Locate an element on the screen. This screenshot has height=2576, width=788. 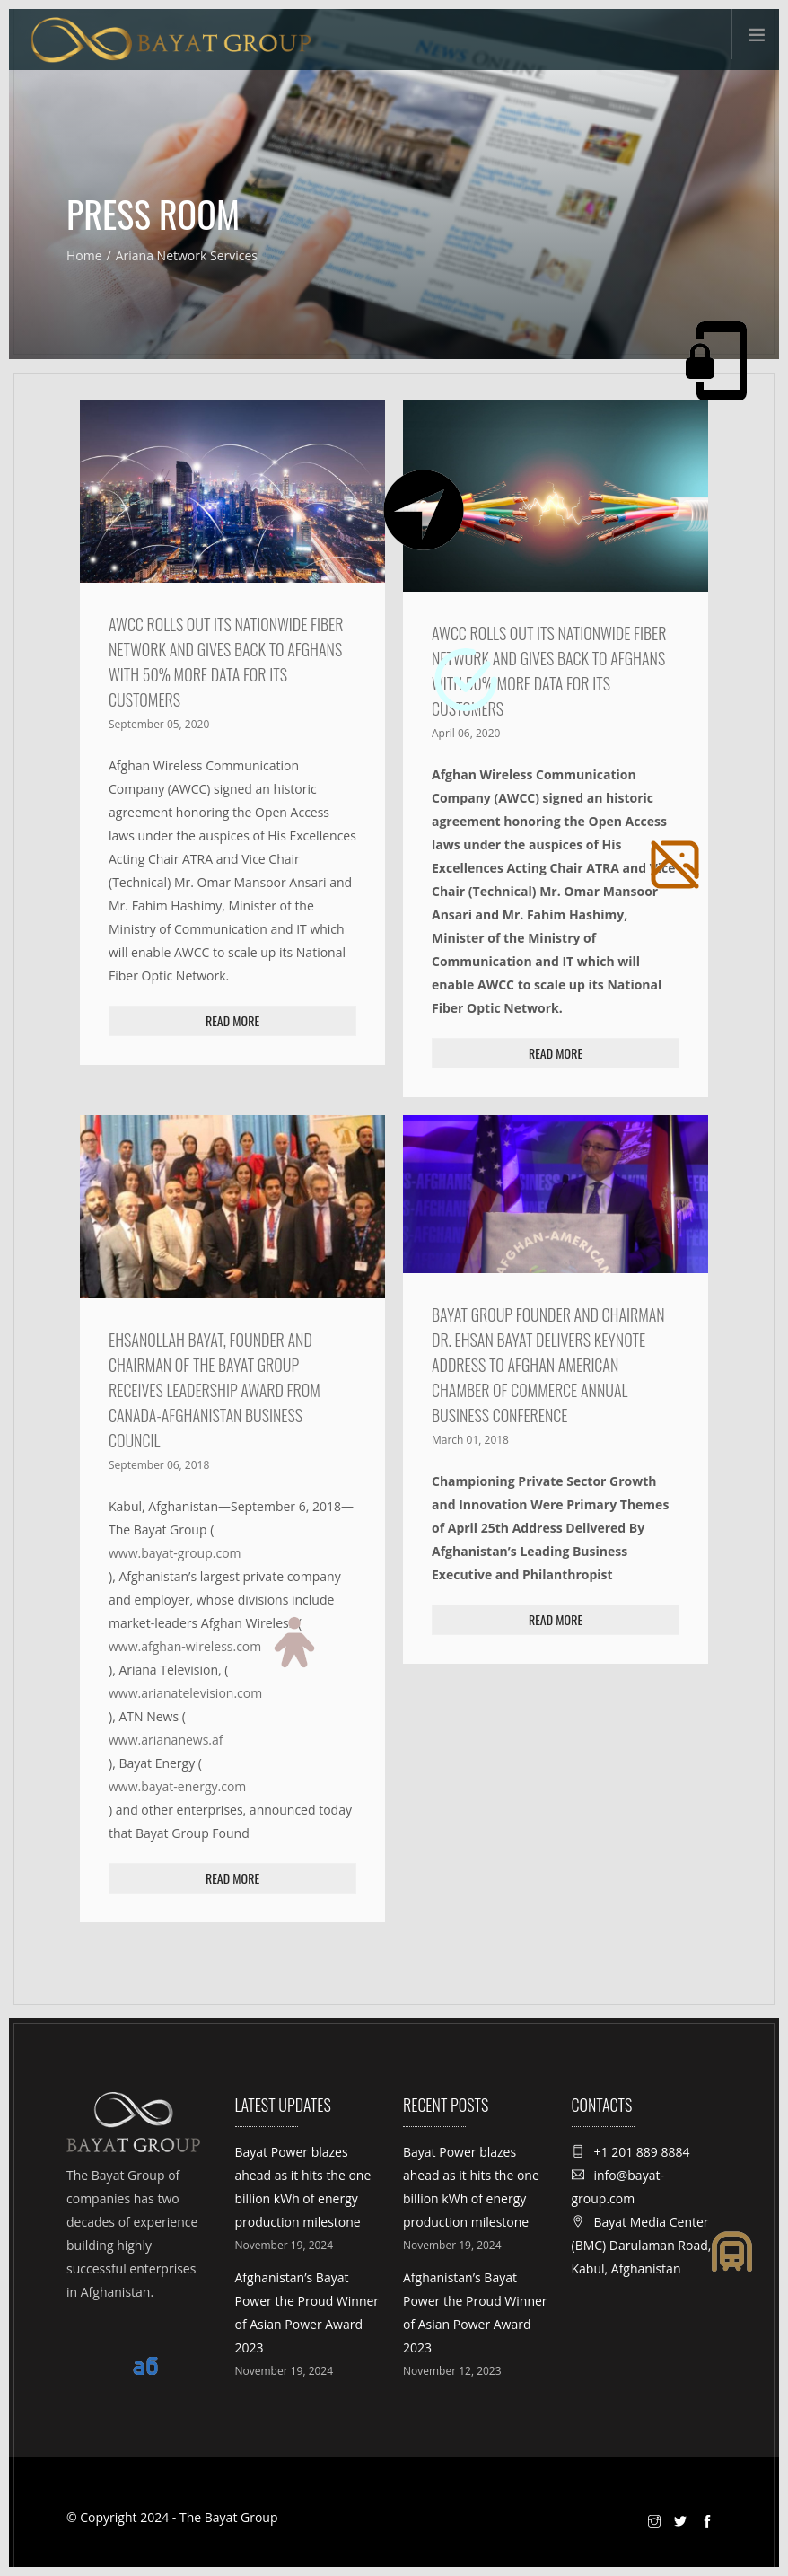
image unavailable or cannot be displayed is located at coordinates (675, 865).